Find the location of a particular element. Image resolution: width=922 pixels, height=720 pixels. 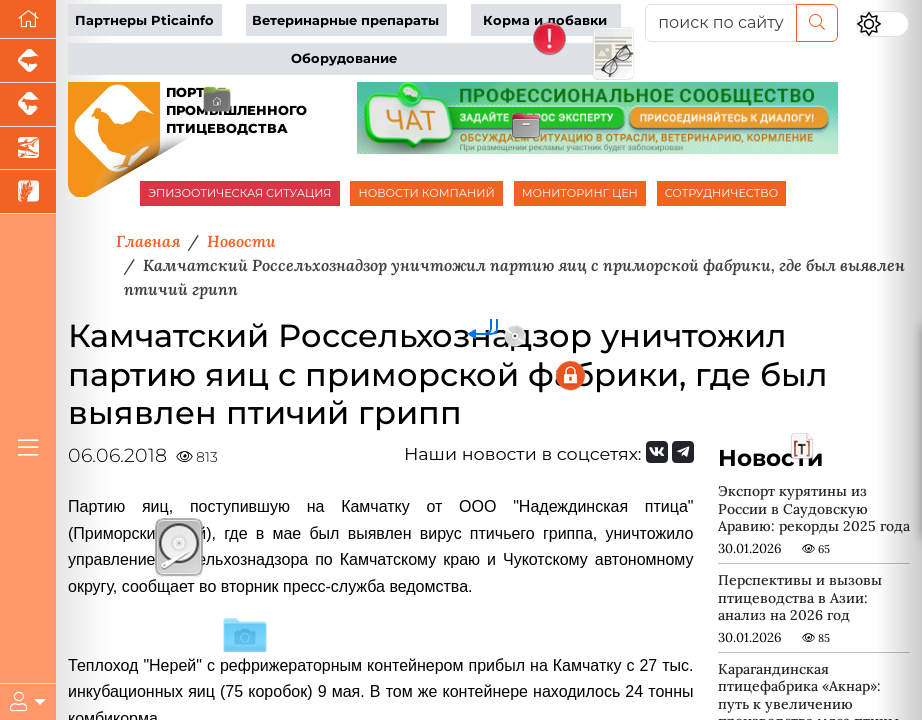

open your pictures folder is located at coordinates (245, 635).